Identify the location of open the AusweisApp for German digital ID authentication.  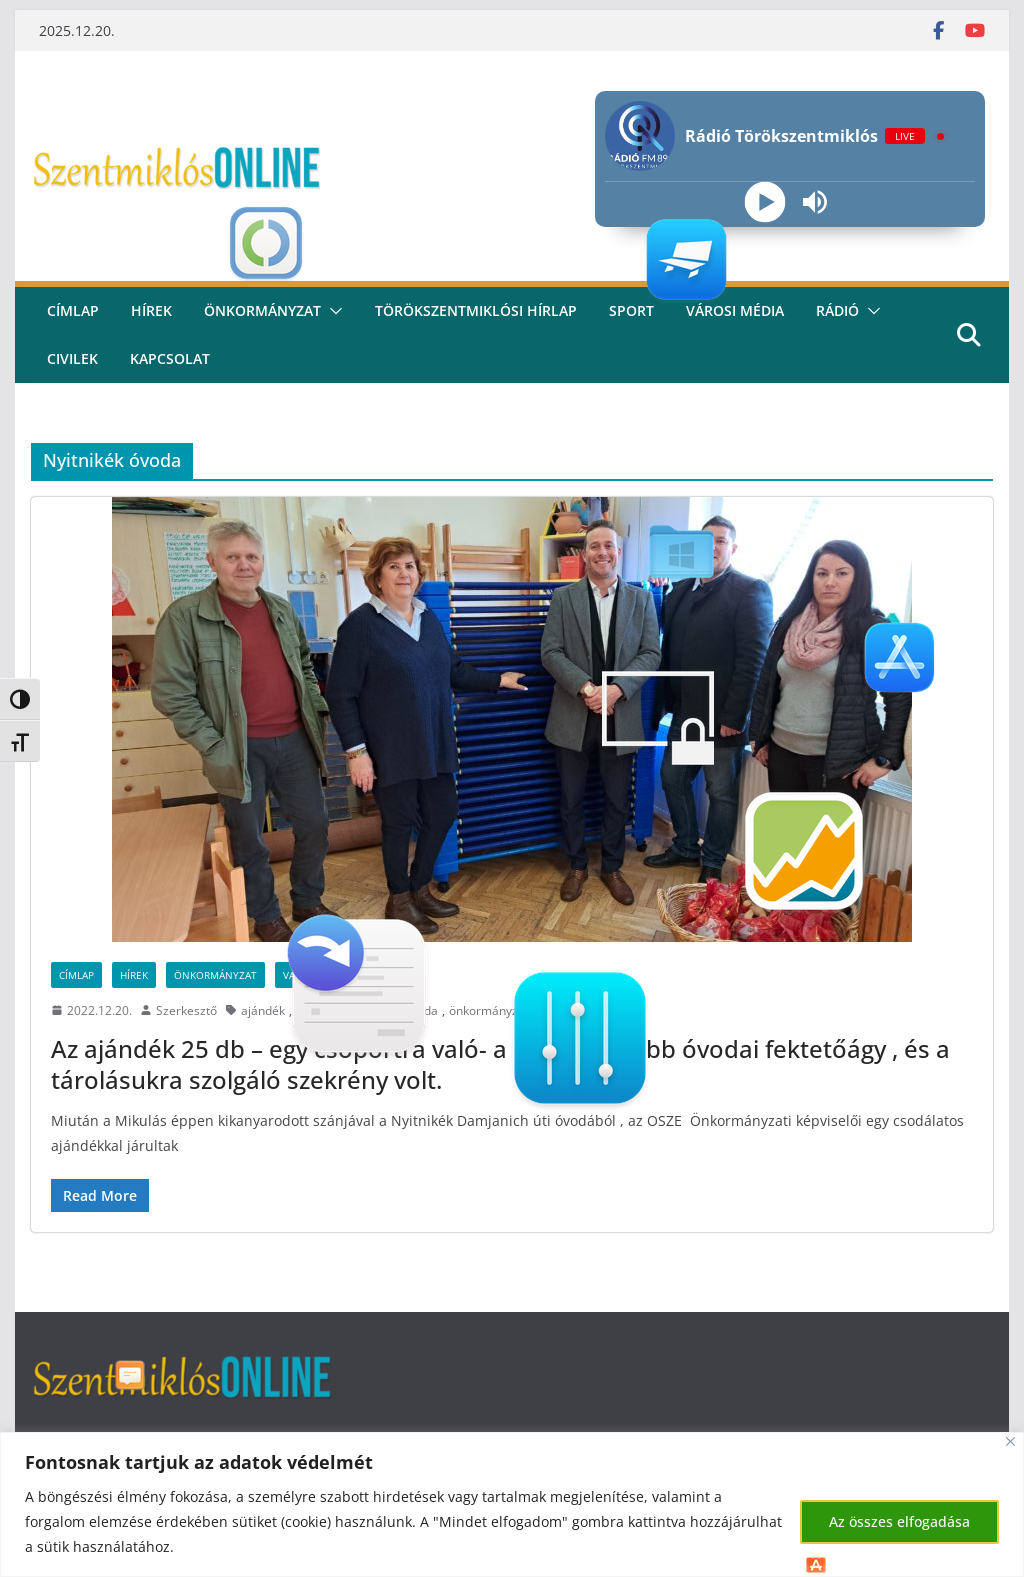
(266, 243).